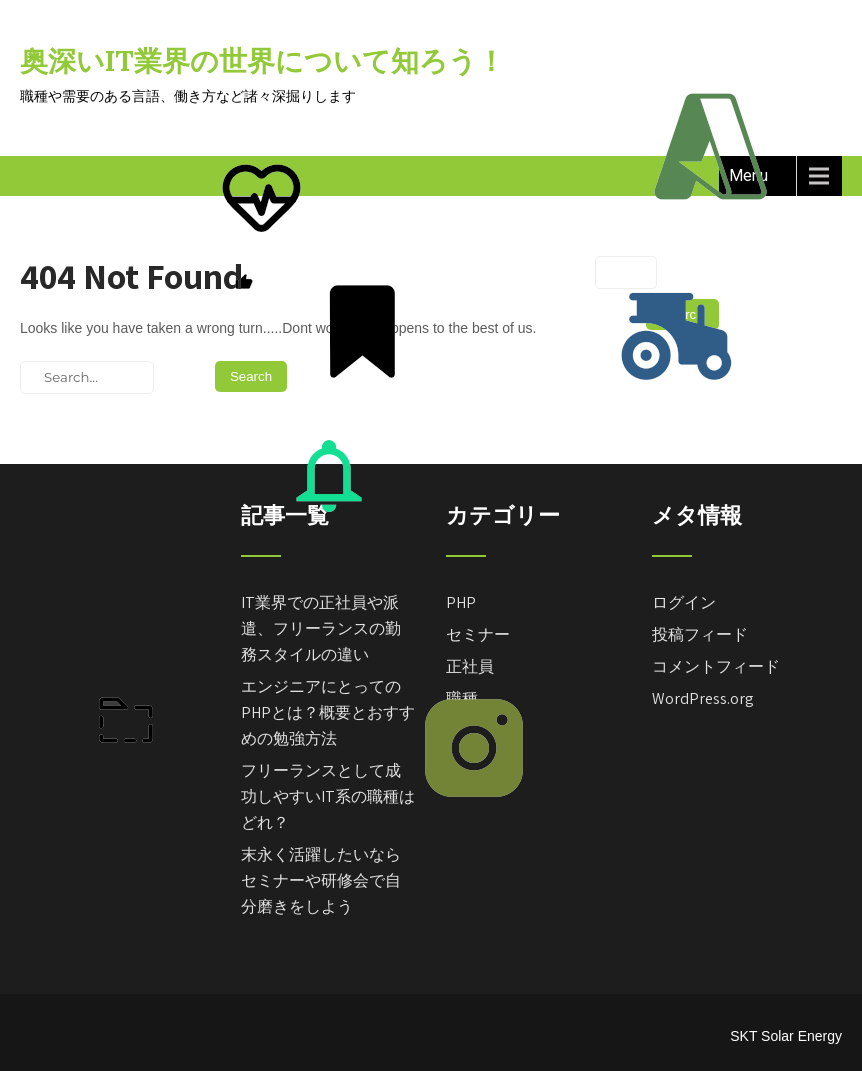 The image size is (862, 1071). I want to click on indicates a saved or bookmarked item, so click(362, 331).